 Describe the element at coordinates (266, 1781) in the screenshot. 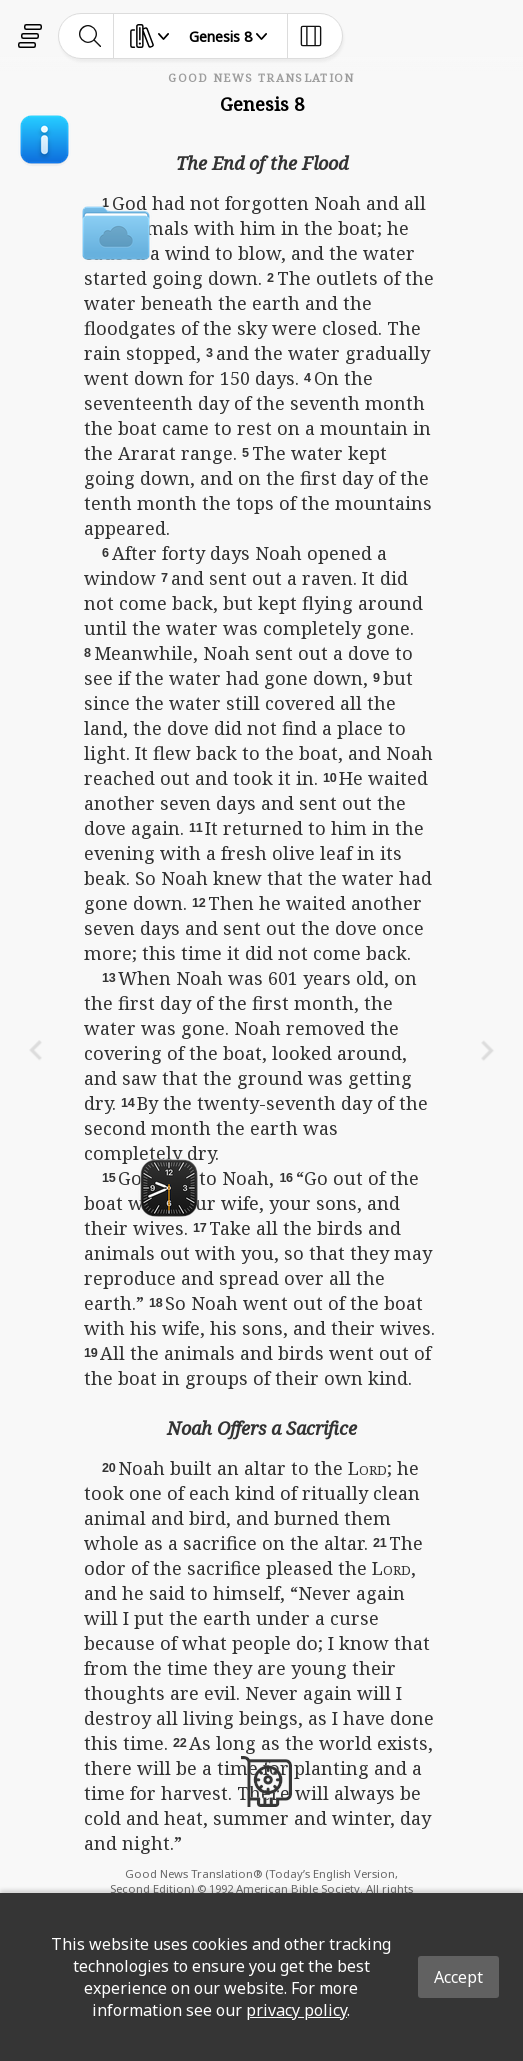

I see `view graphics card information` at that location.